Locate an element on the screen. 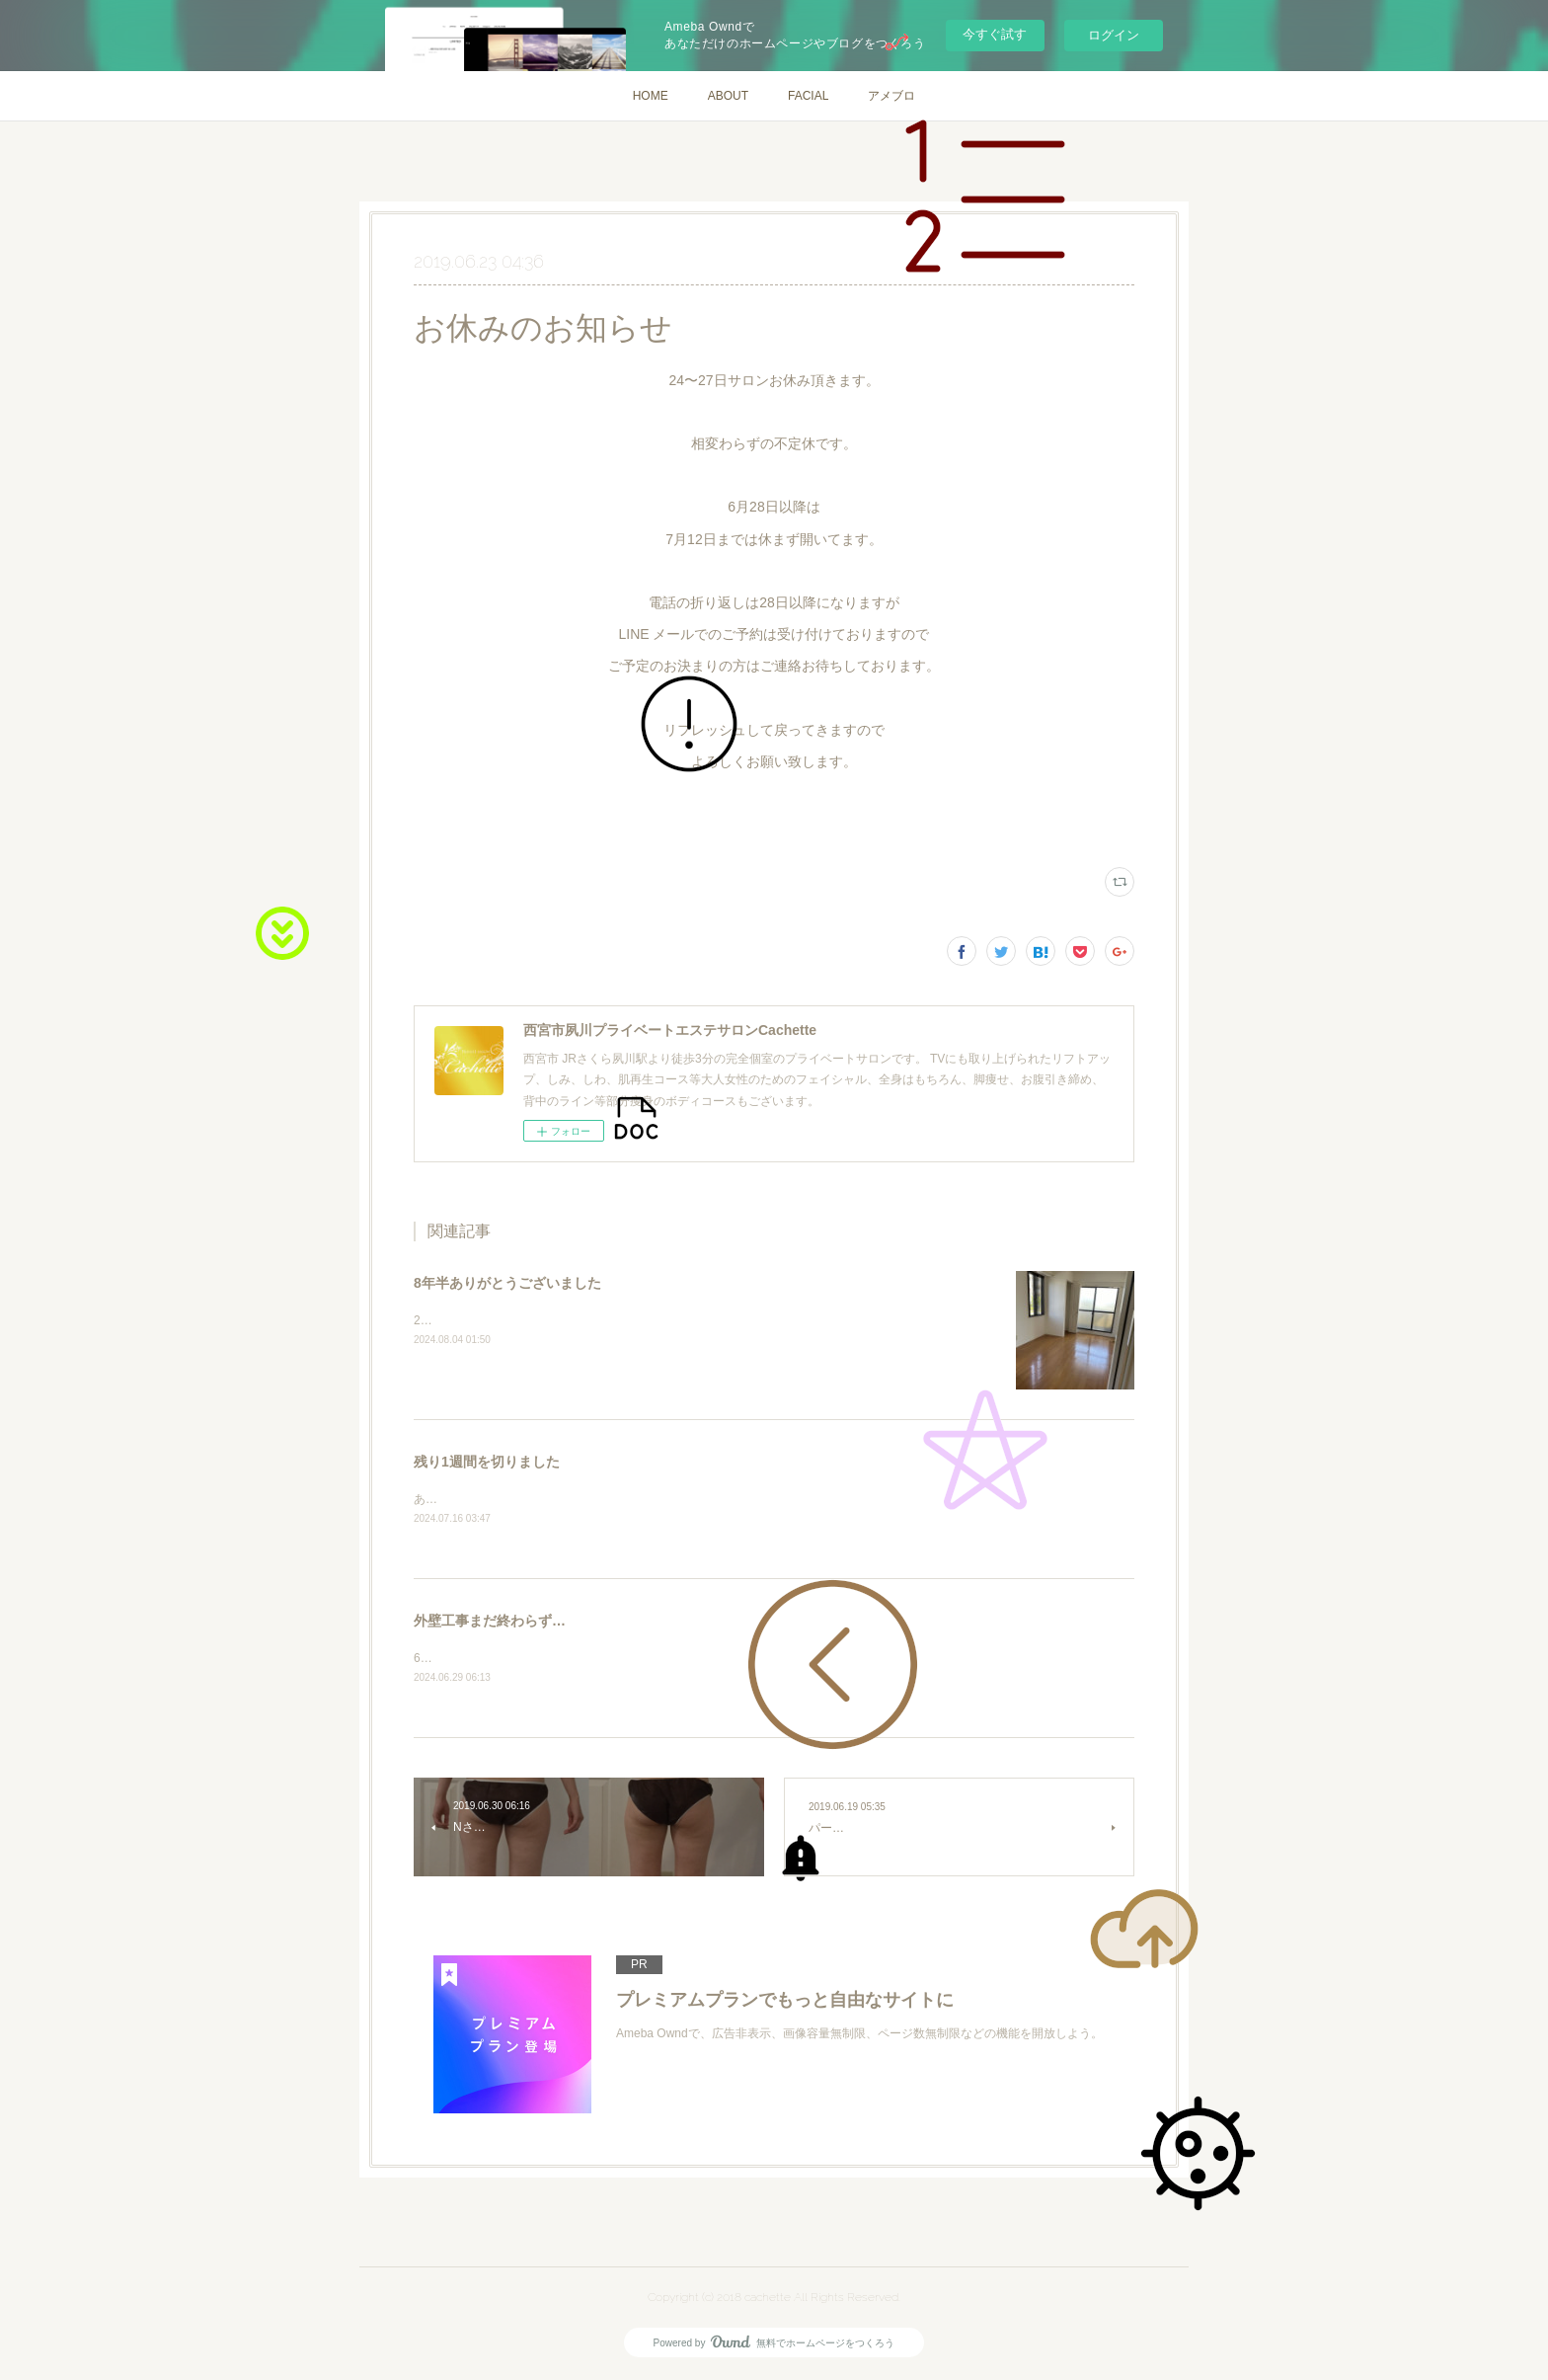  important notification requiring attention is located at coordinates (801, 1858).